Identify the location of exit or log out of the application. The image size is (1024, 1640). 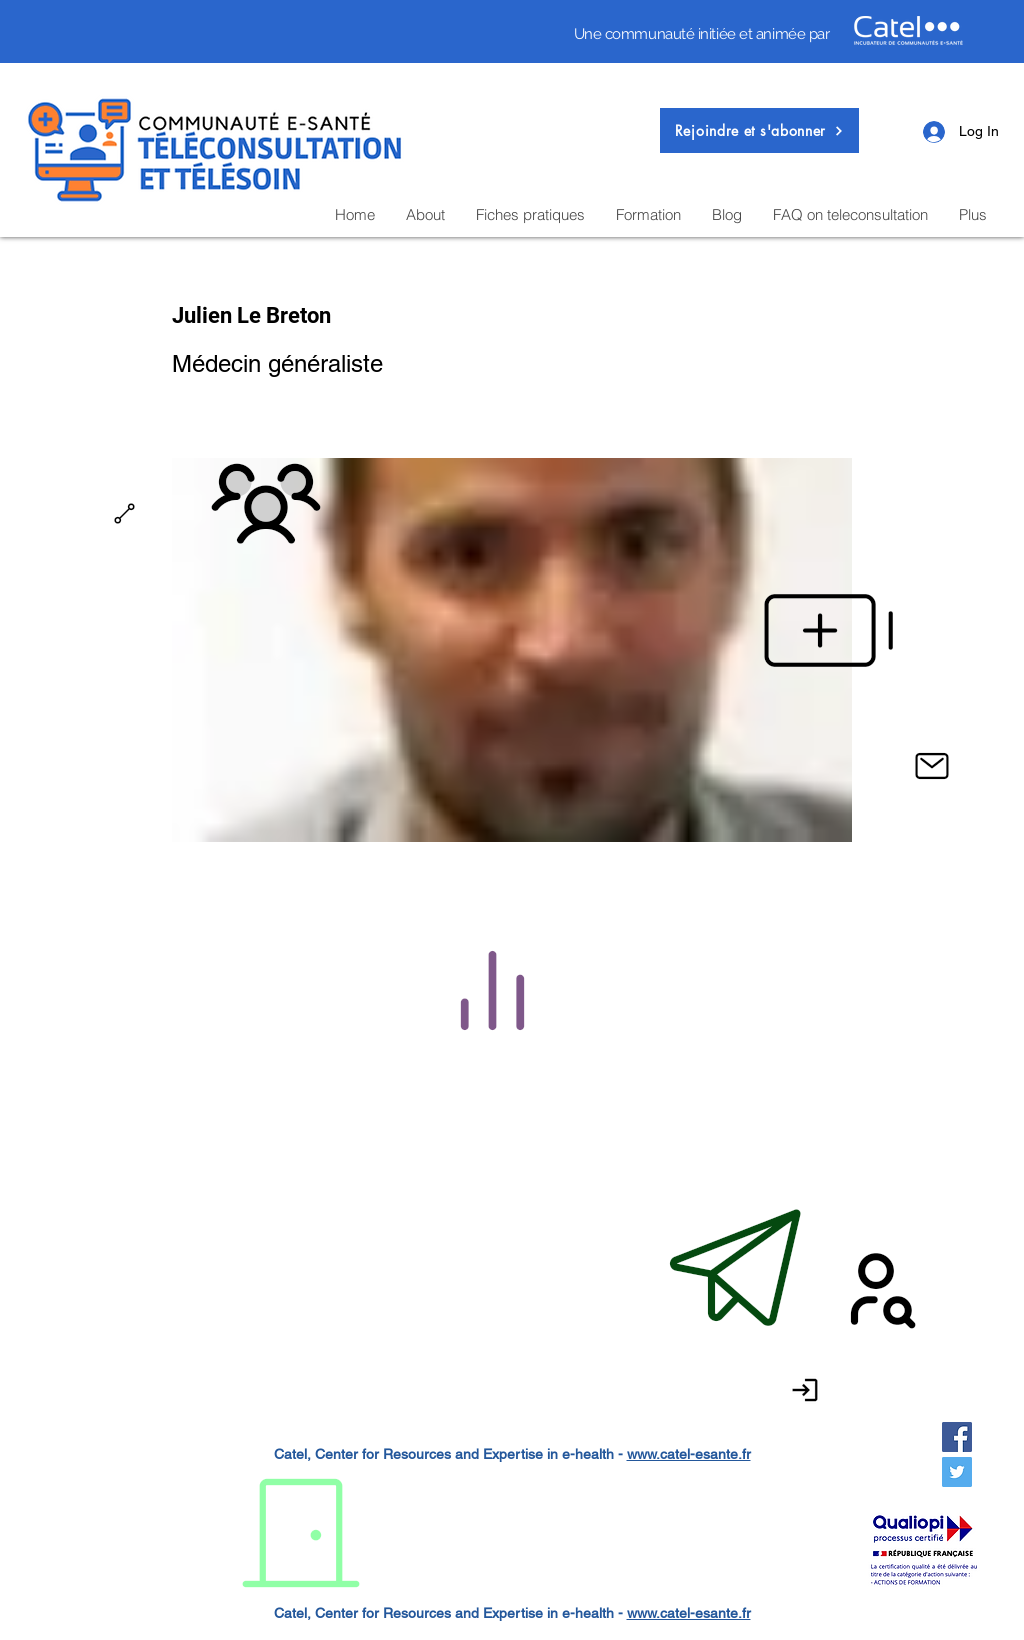
(301, 1533).